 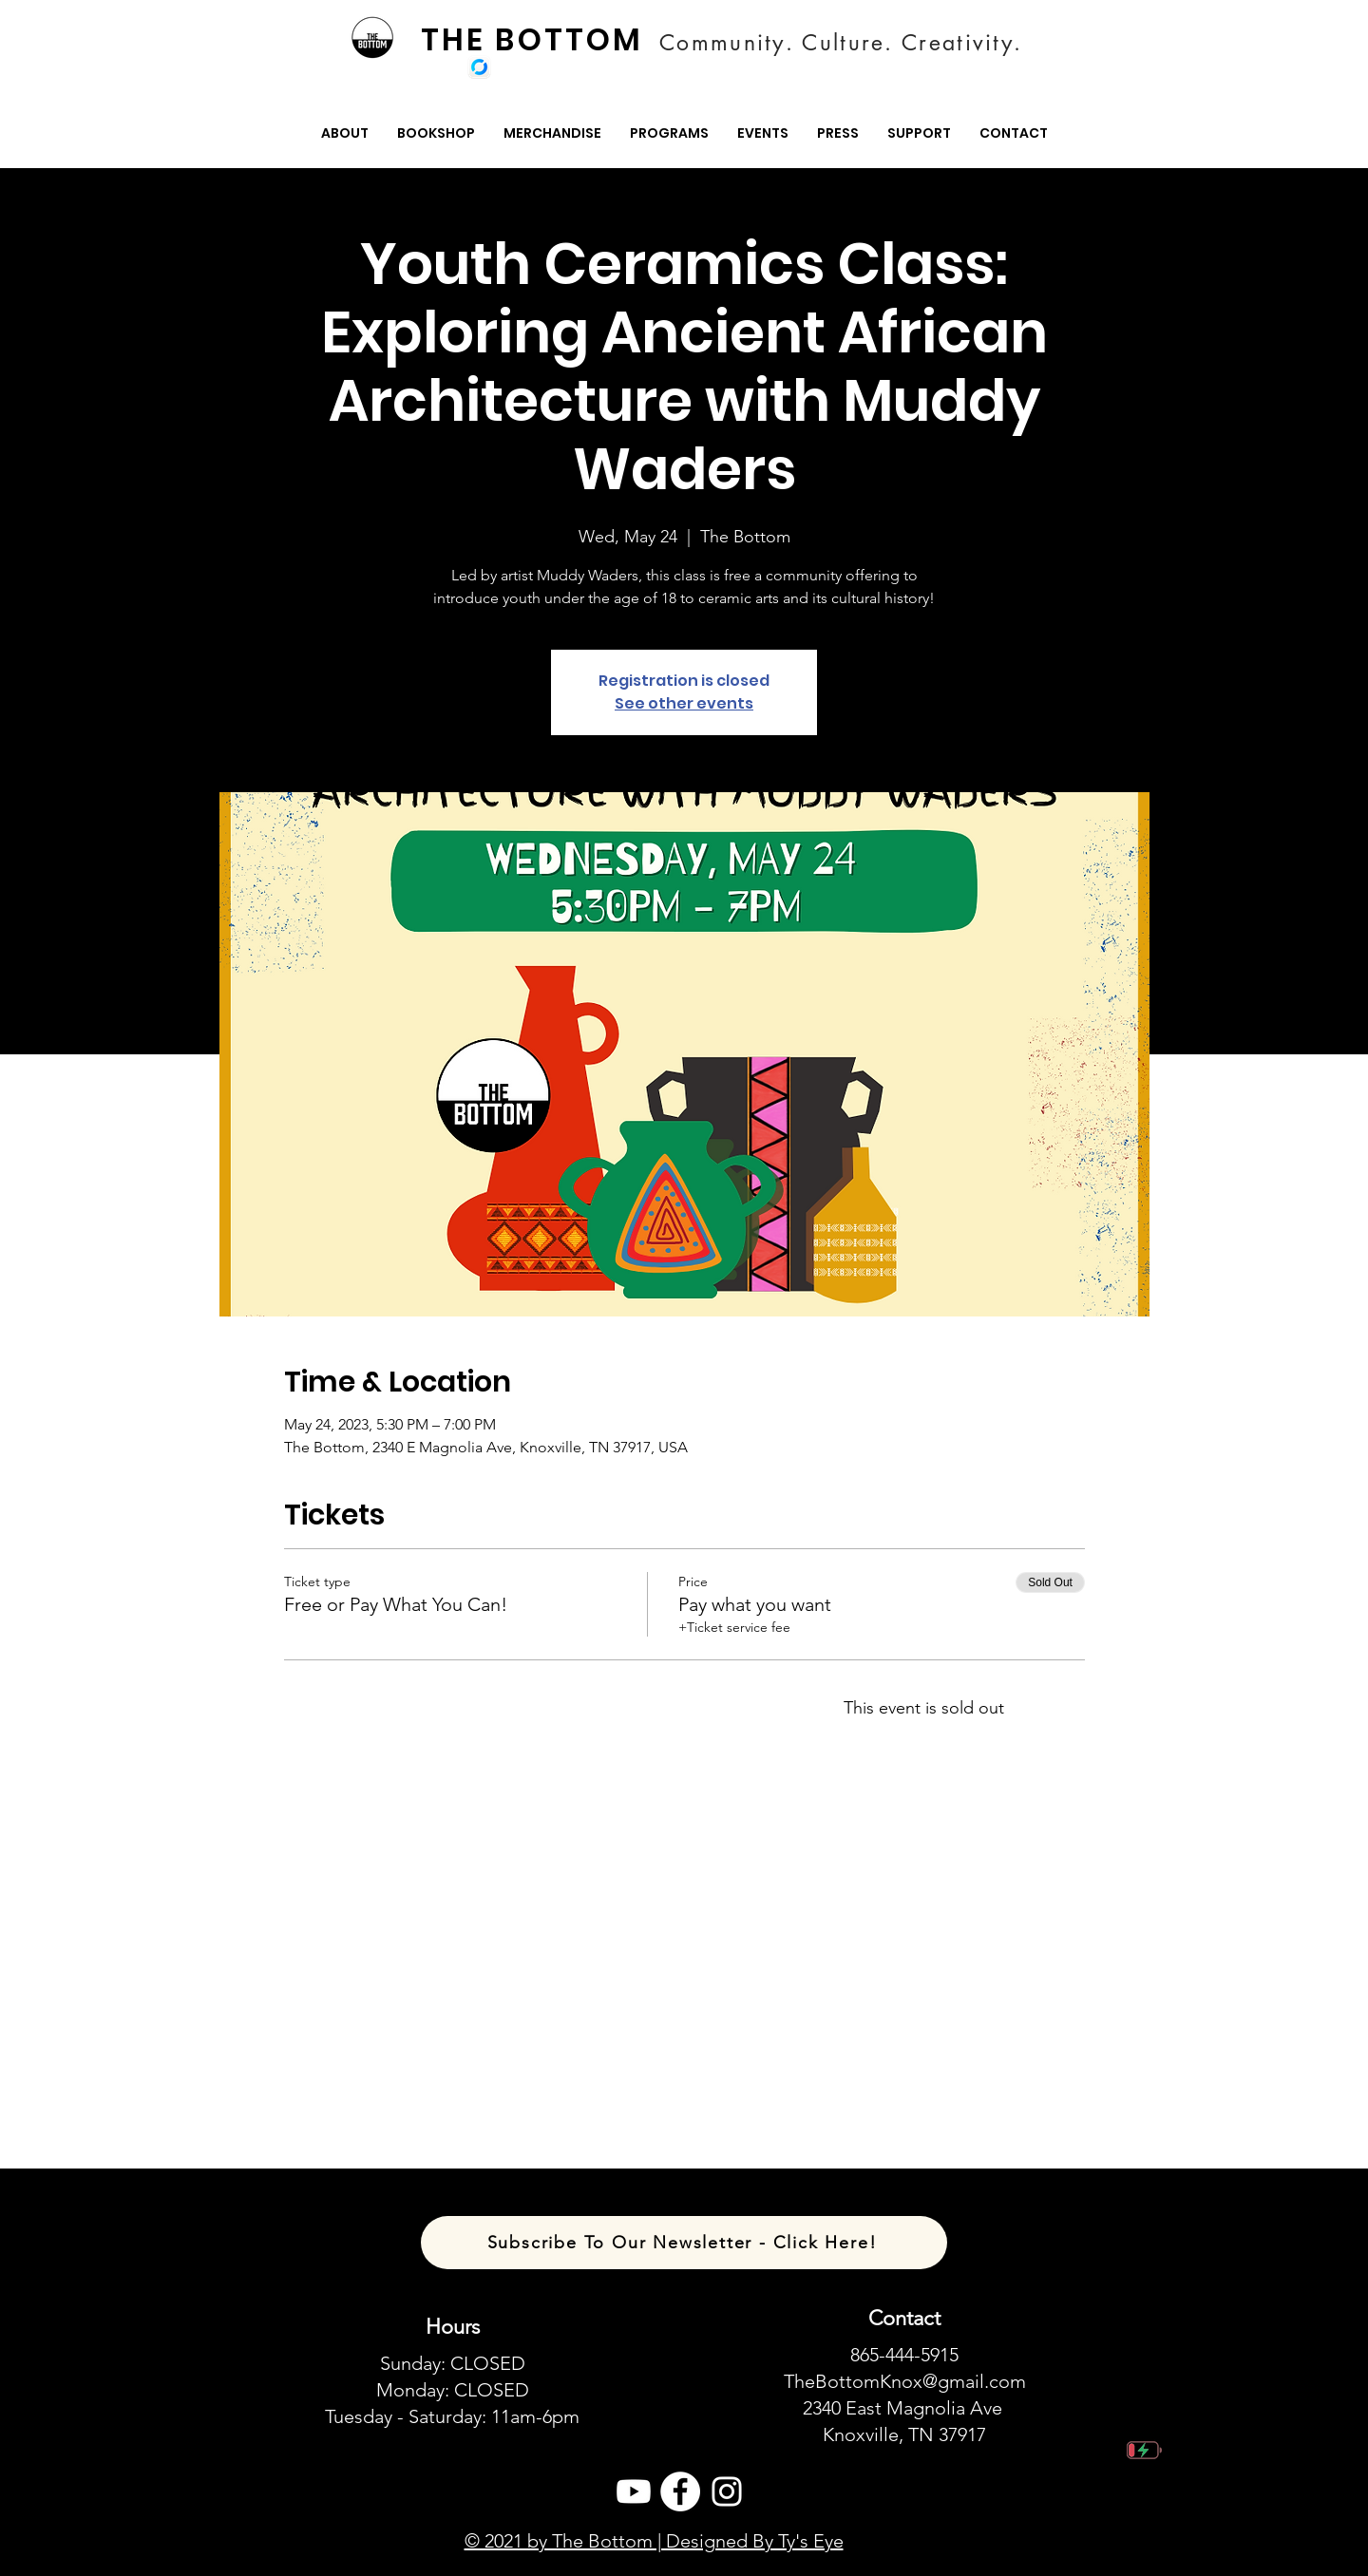 What do you see at coordinates (479, 66) in the screenshot?
I see `open rustdesk remote desktop application` at bounding box center [479, 66].